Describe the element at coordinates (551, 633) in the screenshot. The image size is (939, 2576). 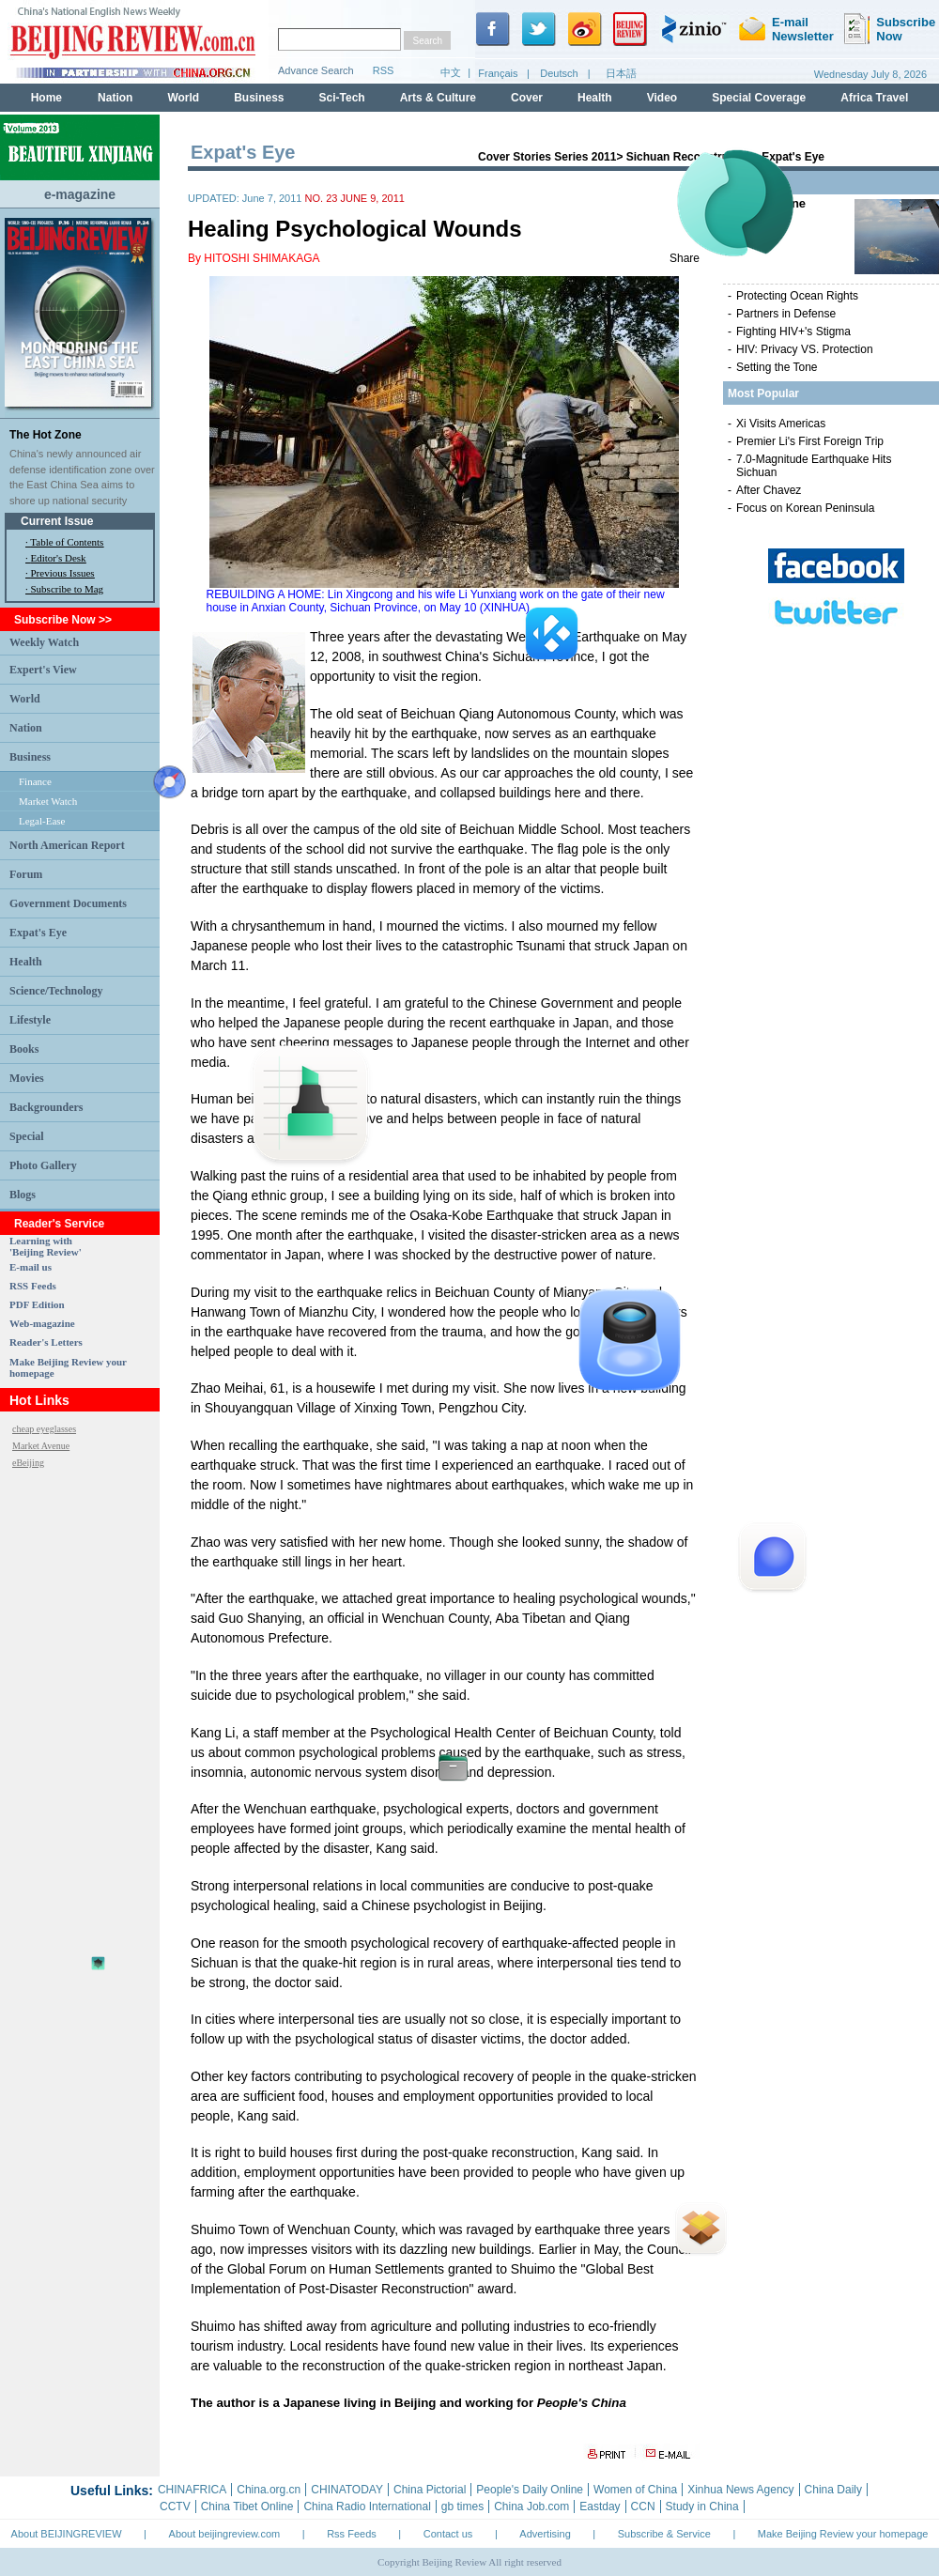
I see `open kodi media center` at that location.